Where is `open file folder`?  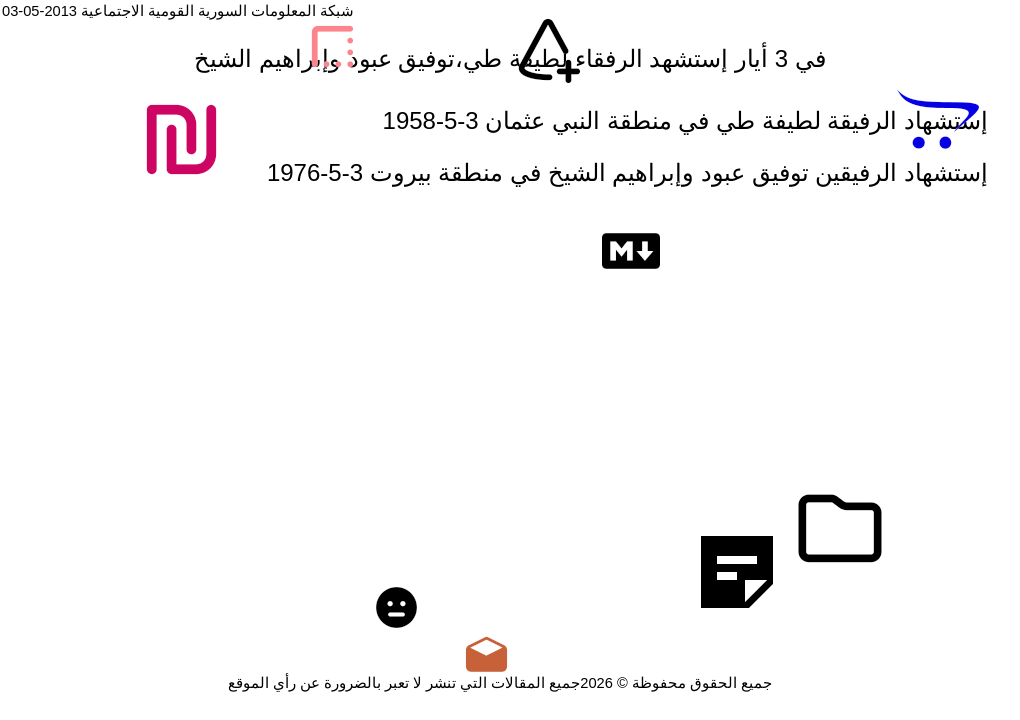 open file folder is located at coordinates (840, 531).